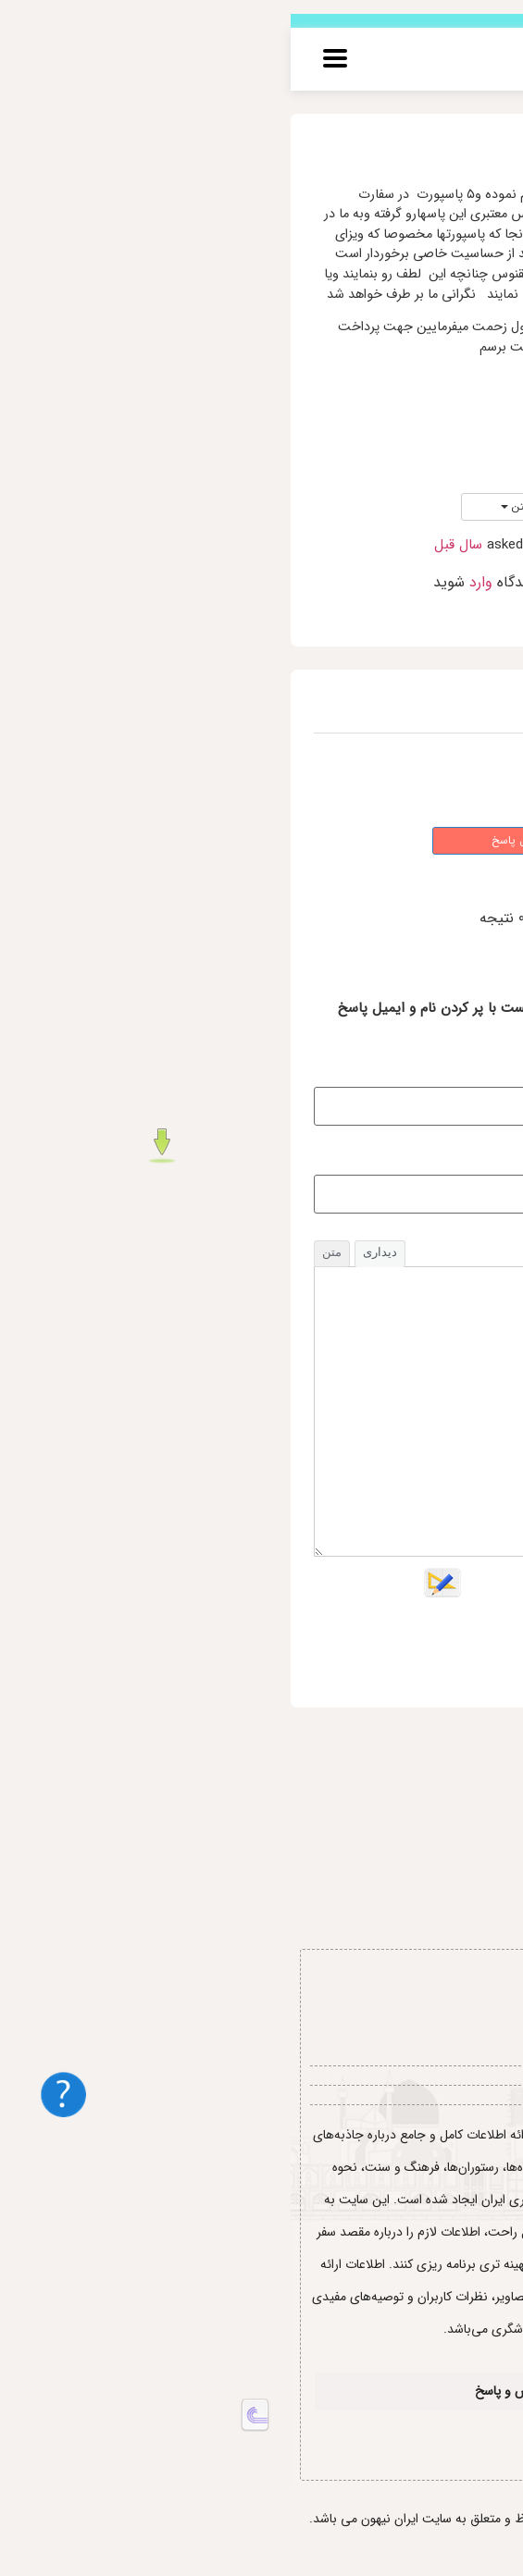 The height and width of the screenshot is (2576, 523). I want to click on access system accessories and utility applications, so click(442, 1583).